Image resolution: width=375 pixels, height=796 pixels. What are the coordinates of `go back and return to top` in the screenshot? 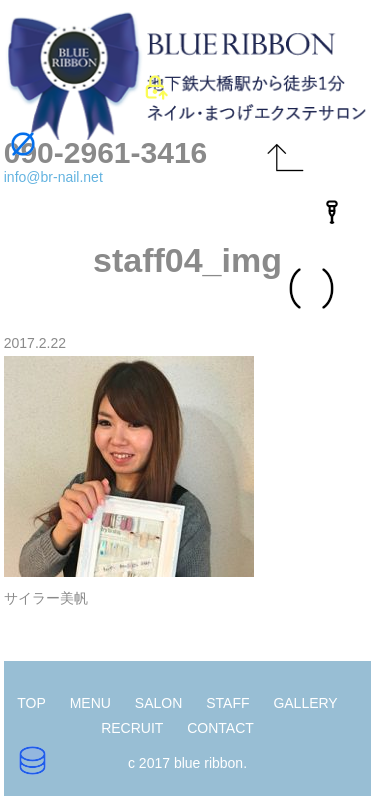 It's located at (284, 159).